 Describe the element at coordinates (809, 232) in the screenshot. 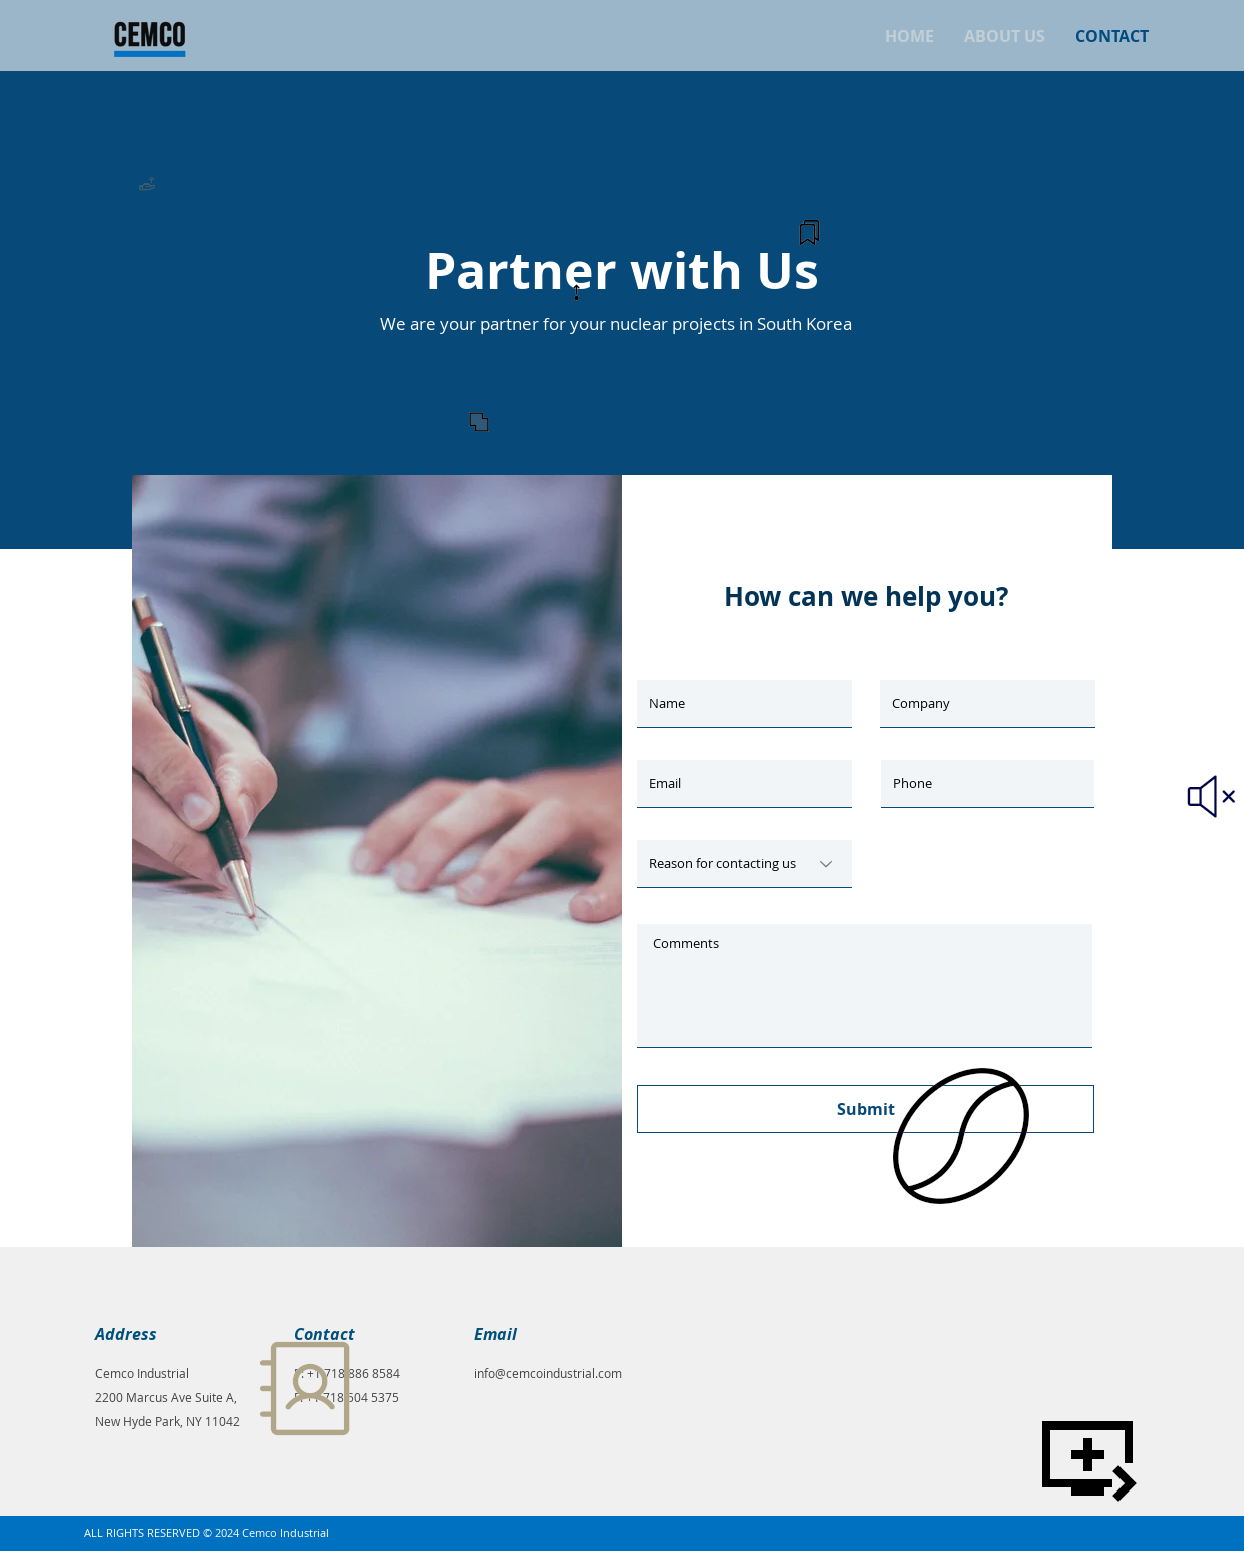

I see `view all saved bookmarks` at that location.